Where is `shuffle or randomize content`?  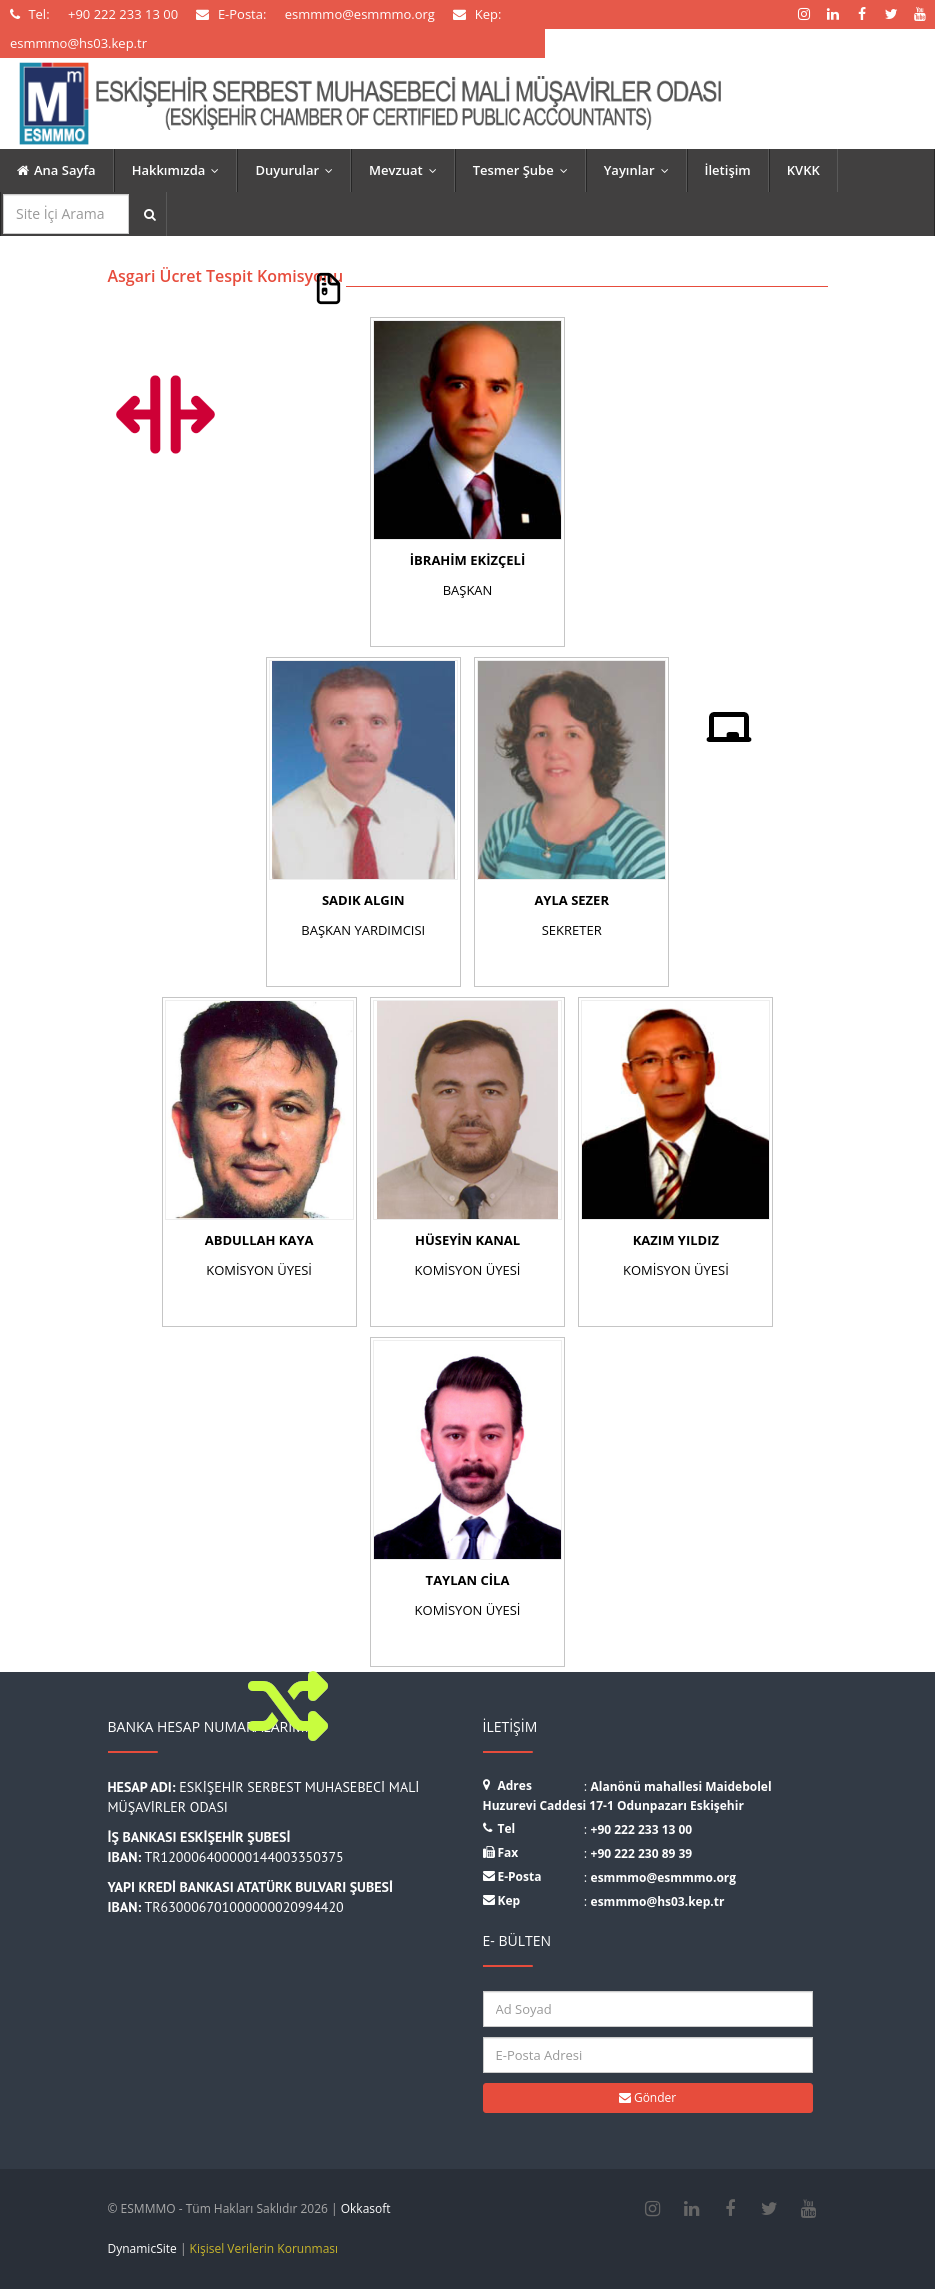 shuffle or randomize content is located at coordinates (288, 1706).